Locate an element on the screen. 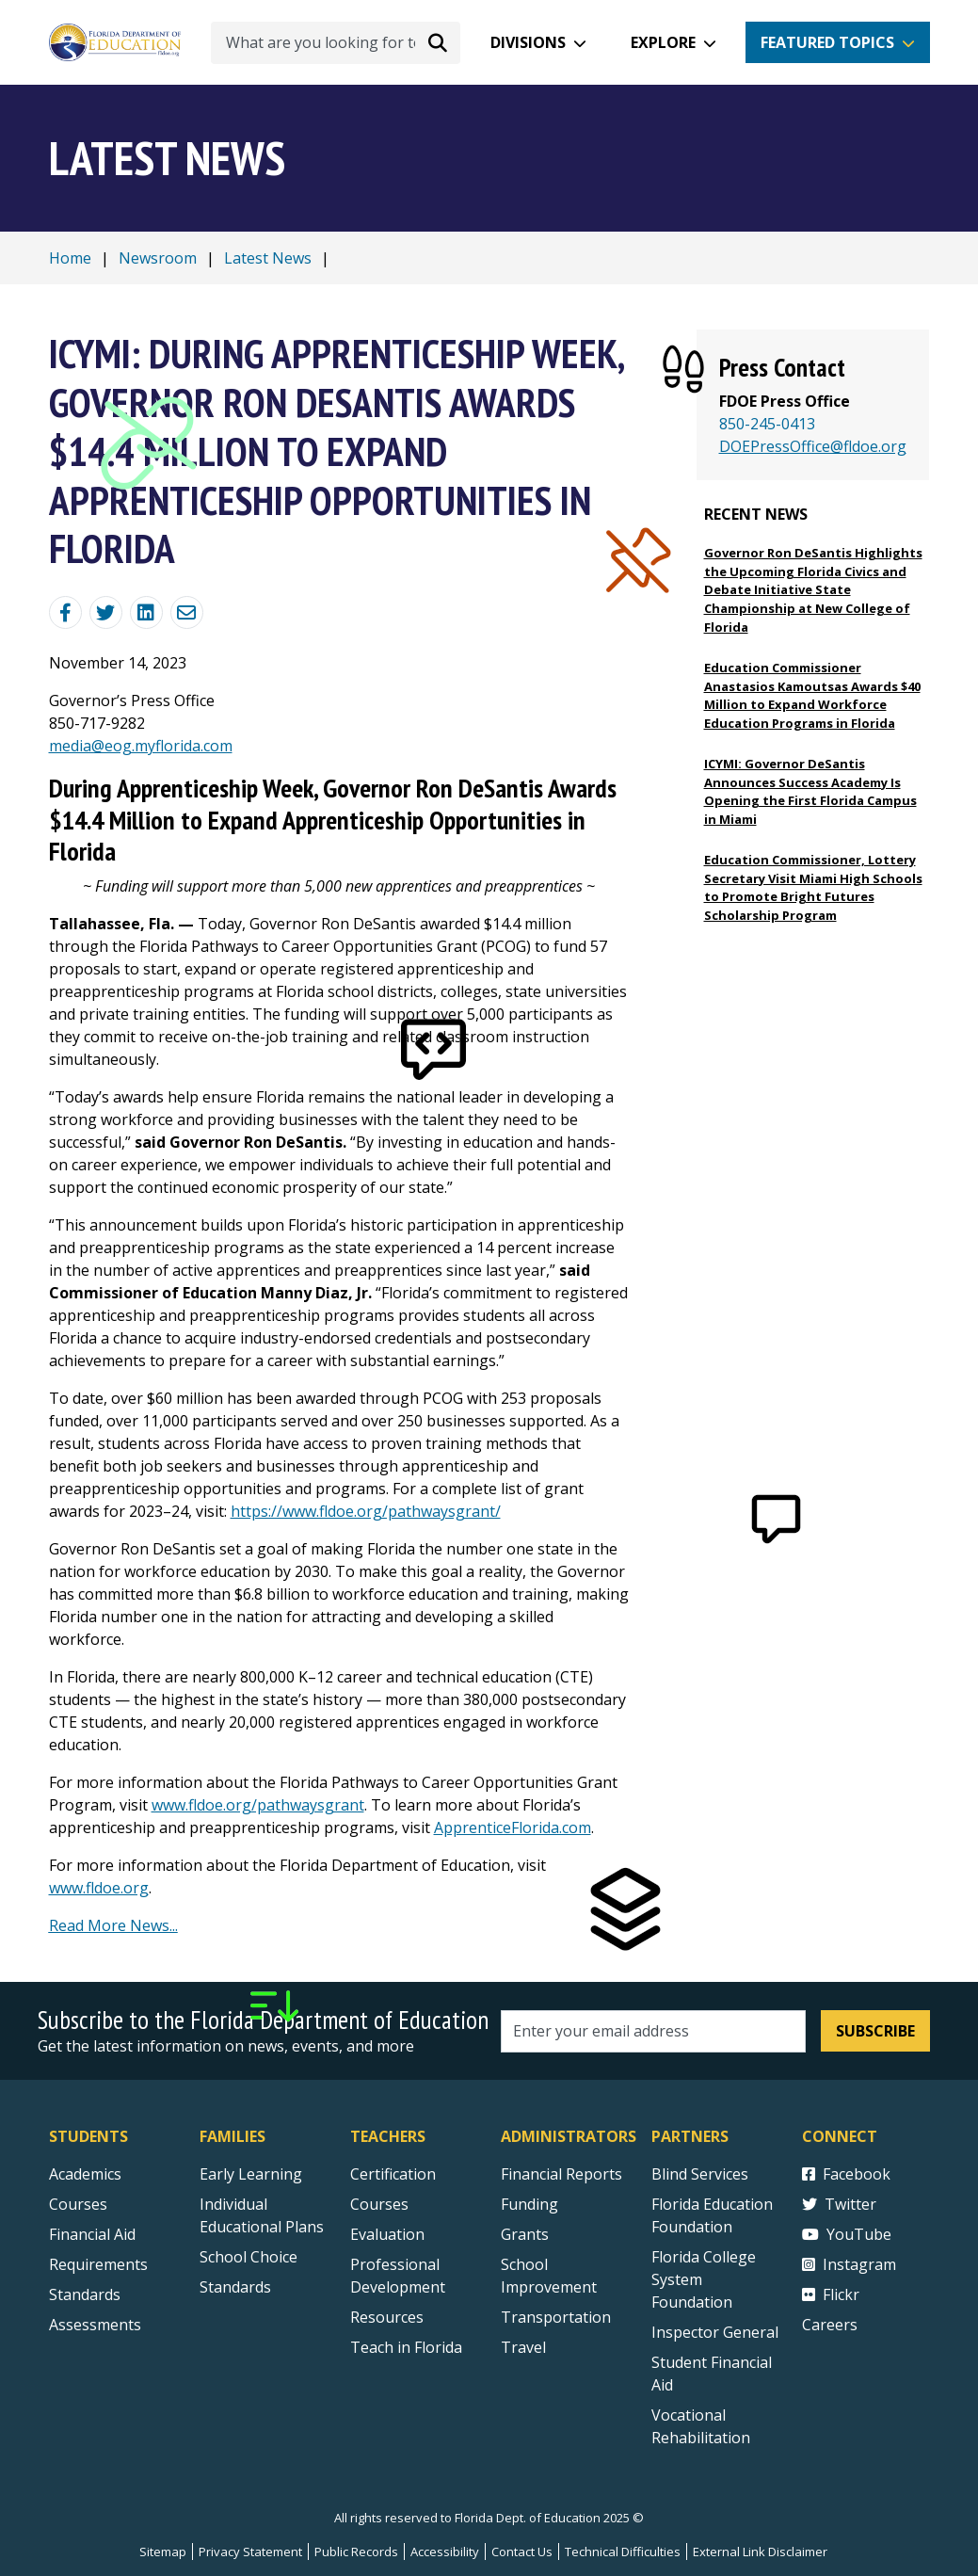 The width and height of the screenshot is (978, 2576). unpin an item from your saved collection is located at coordinates (636, 561).